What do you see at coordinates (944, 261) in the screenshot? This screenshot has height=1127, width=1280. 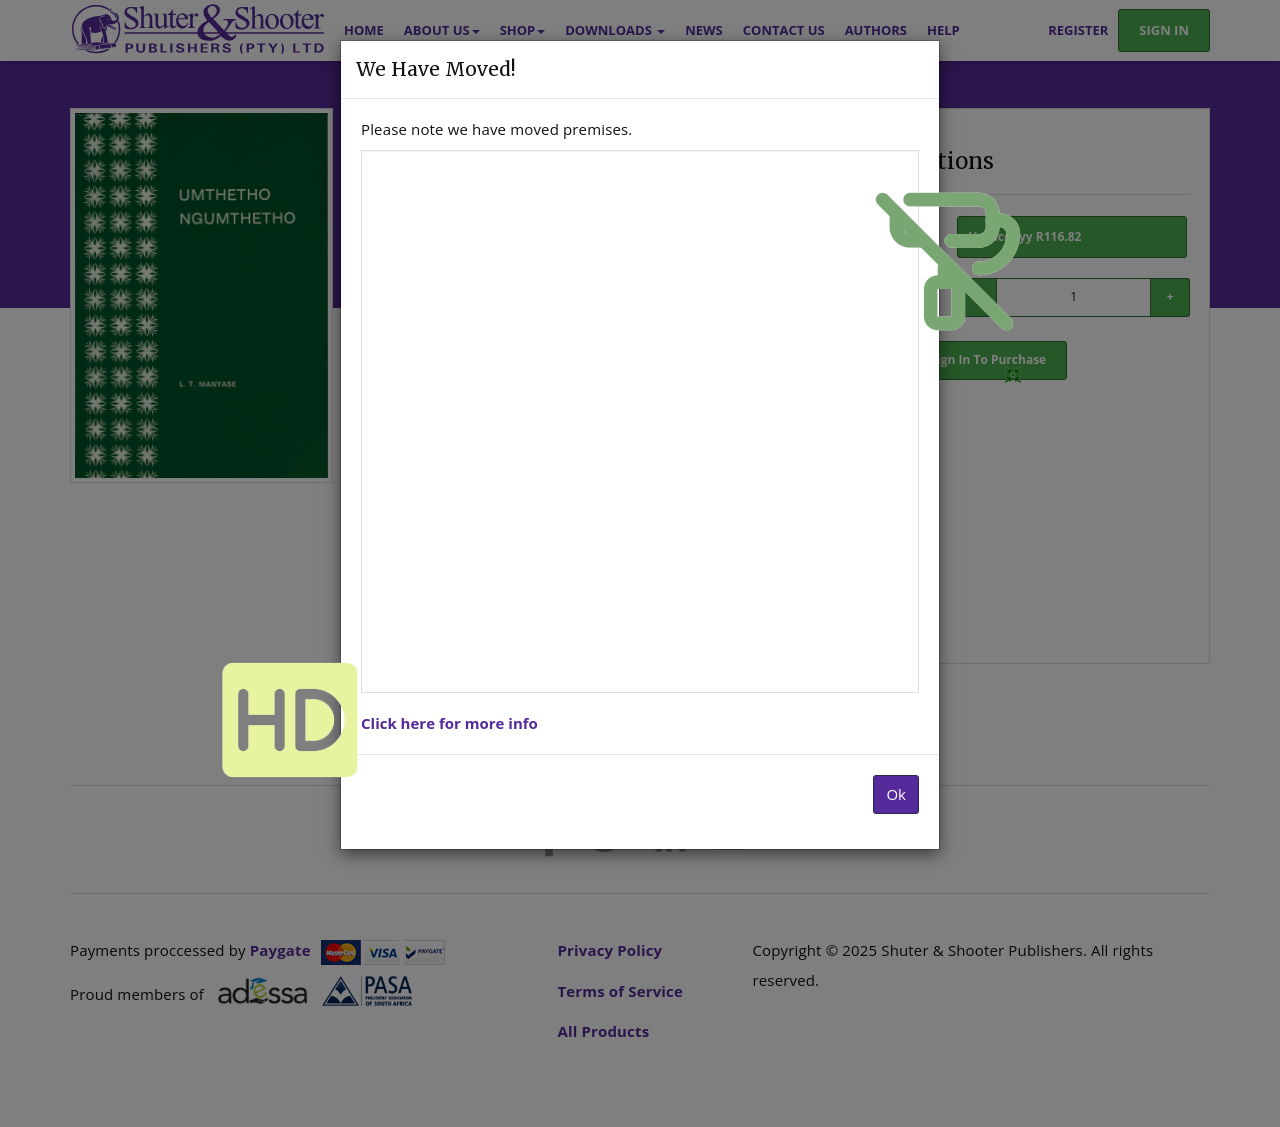 I see `disable paint or fill tool` at bounding box center [944, 261].